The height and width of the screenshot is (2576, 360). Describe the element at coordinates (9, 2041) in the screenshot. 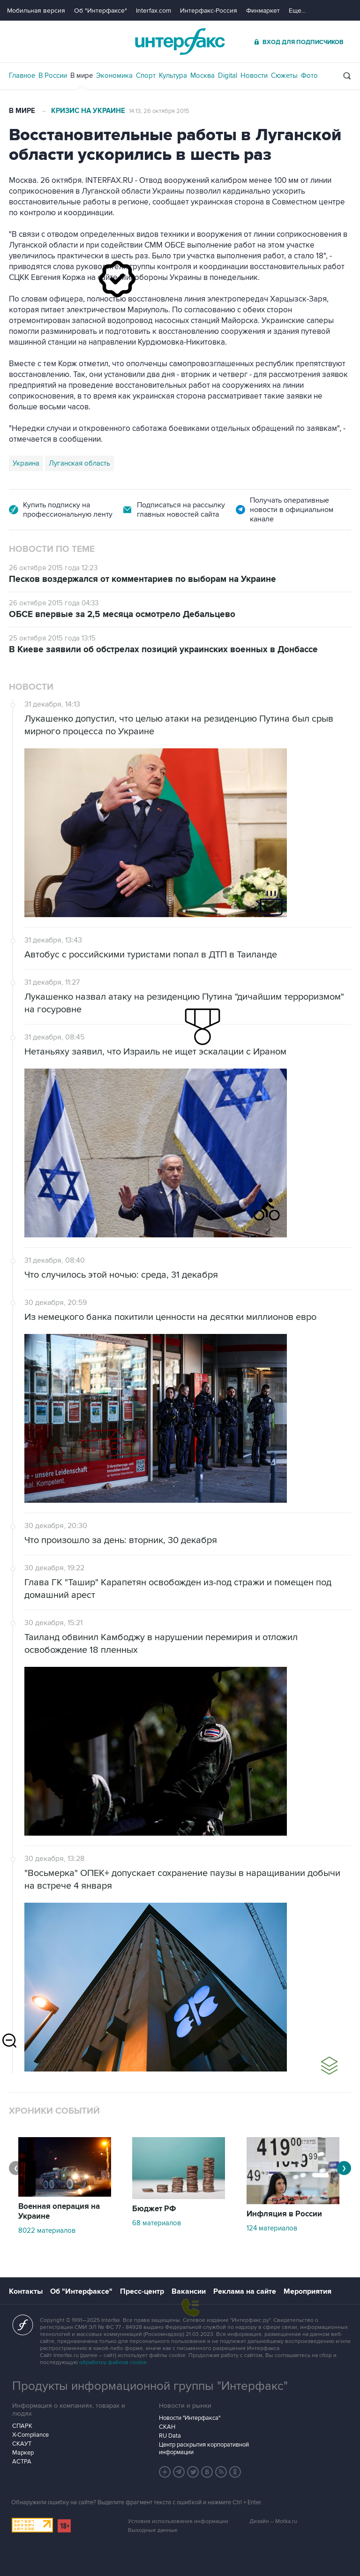

I see `zoom out to decrease magnification` at that location.